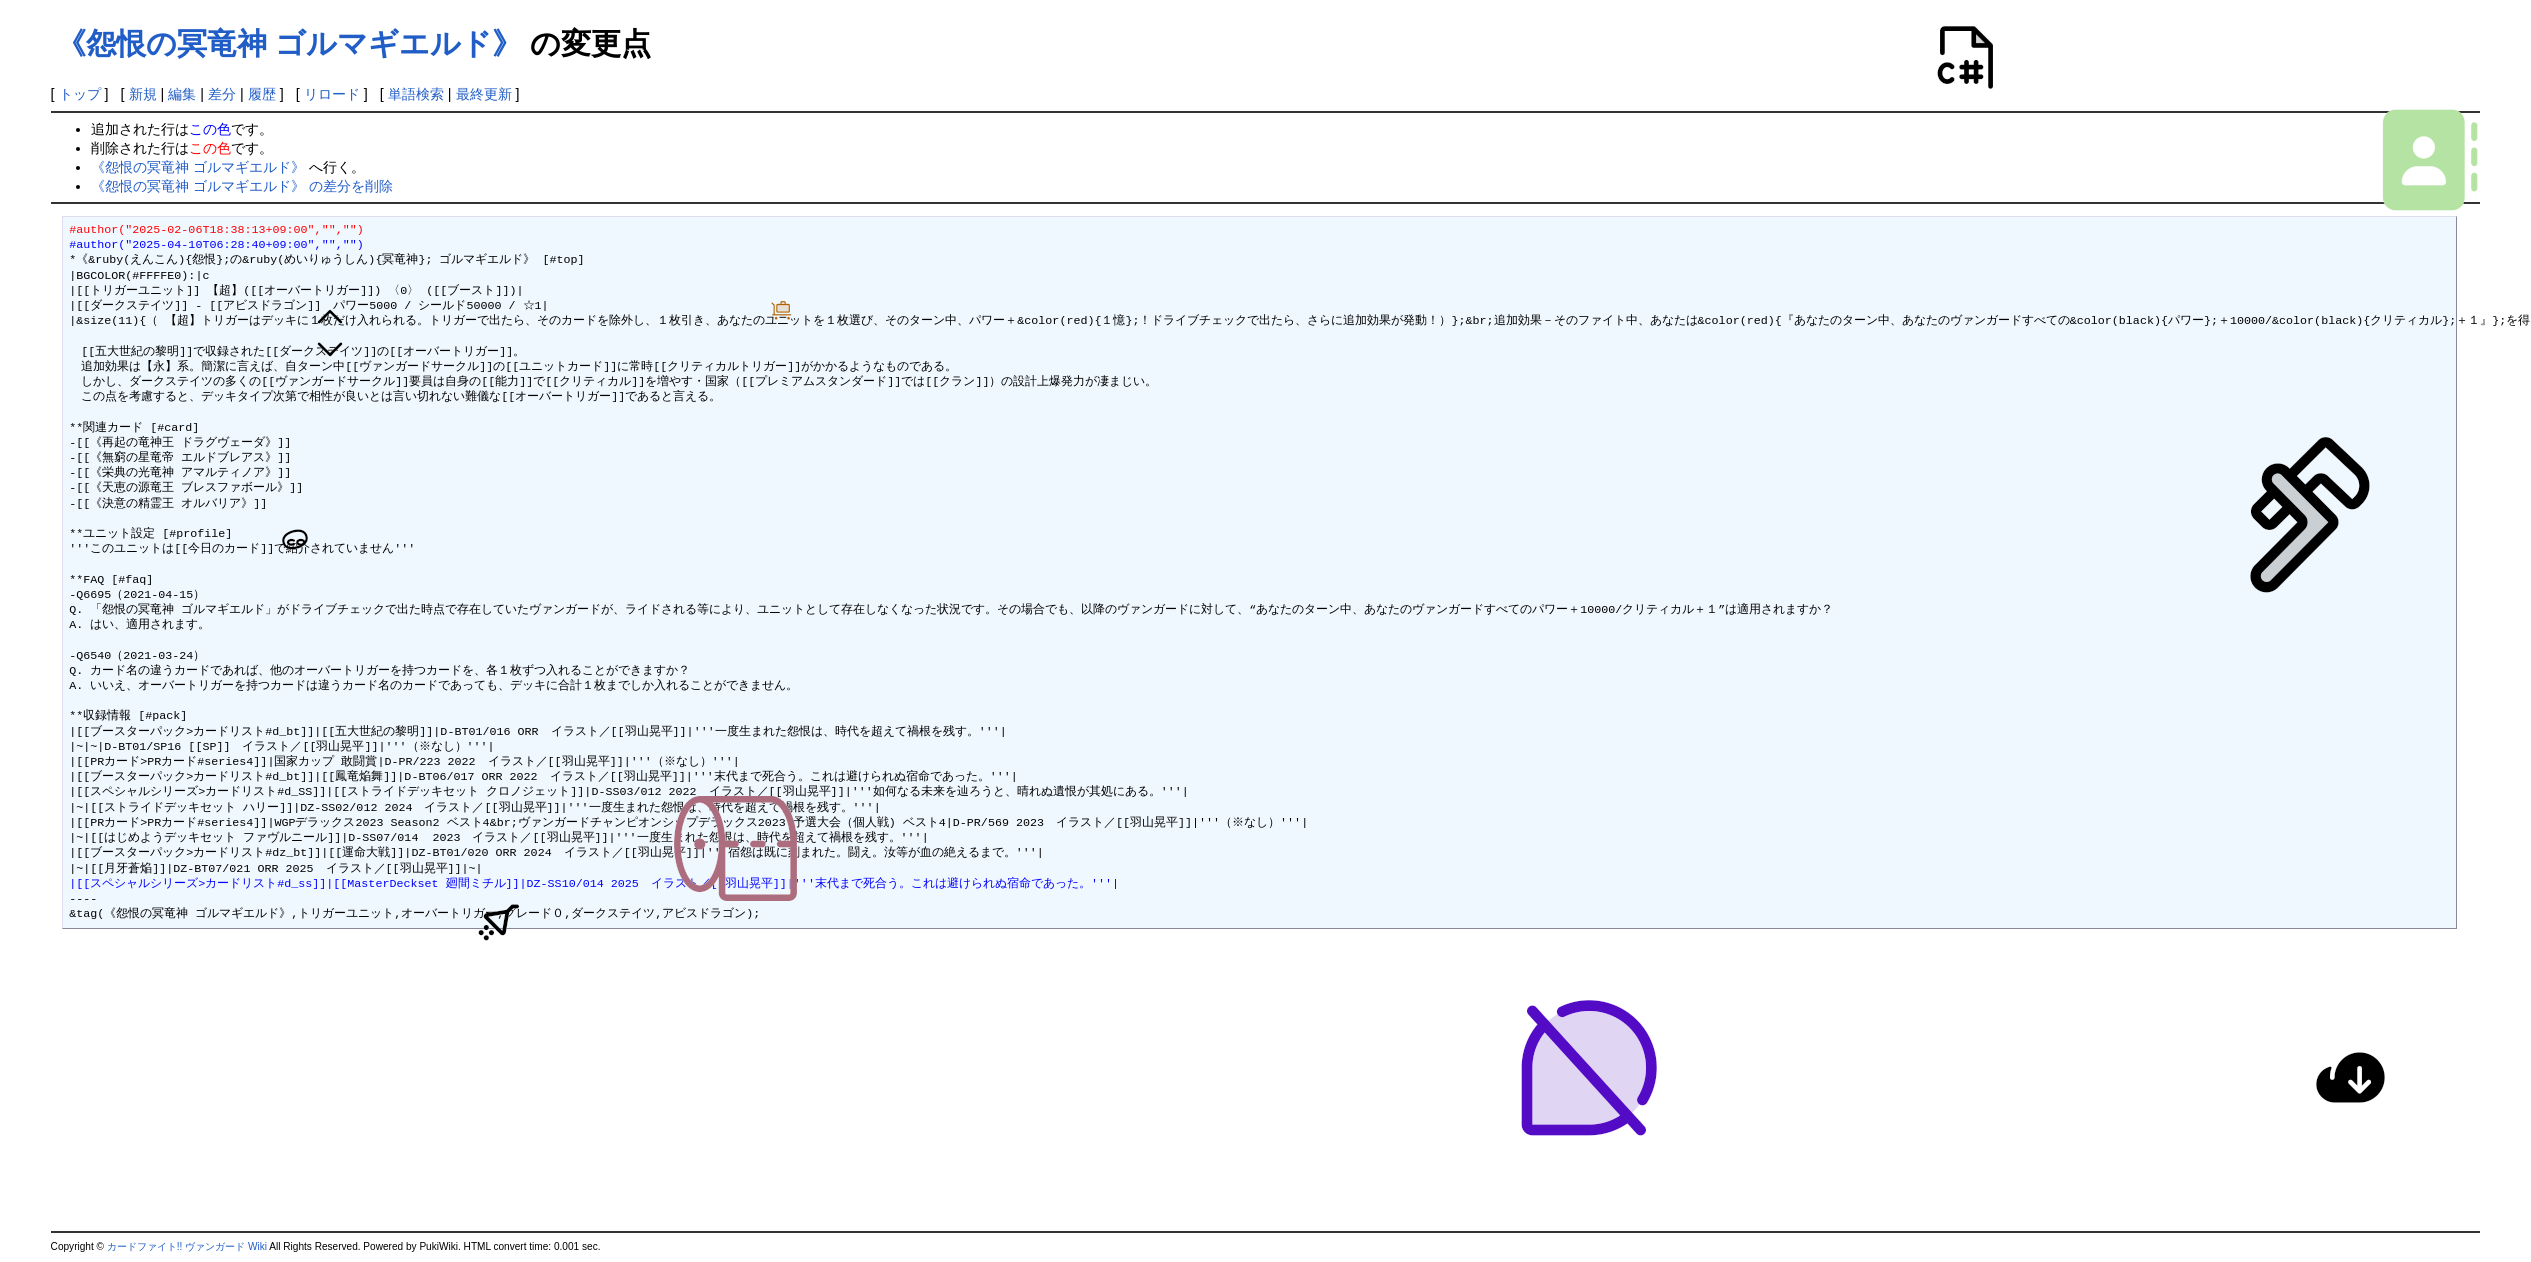 The height and width of the screenshot is (1262, 2531). I want to click on open your contacts list, so click(2427, 160).